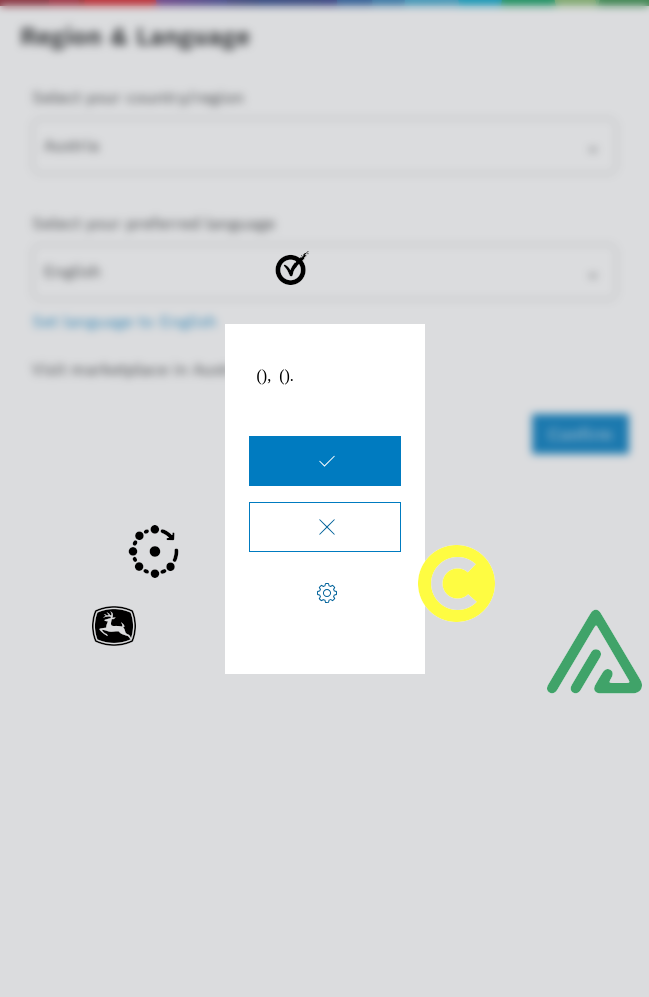  I want to click on John Deere brand logo, so click(114, 626).